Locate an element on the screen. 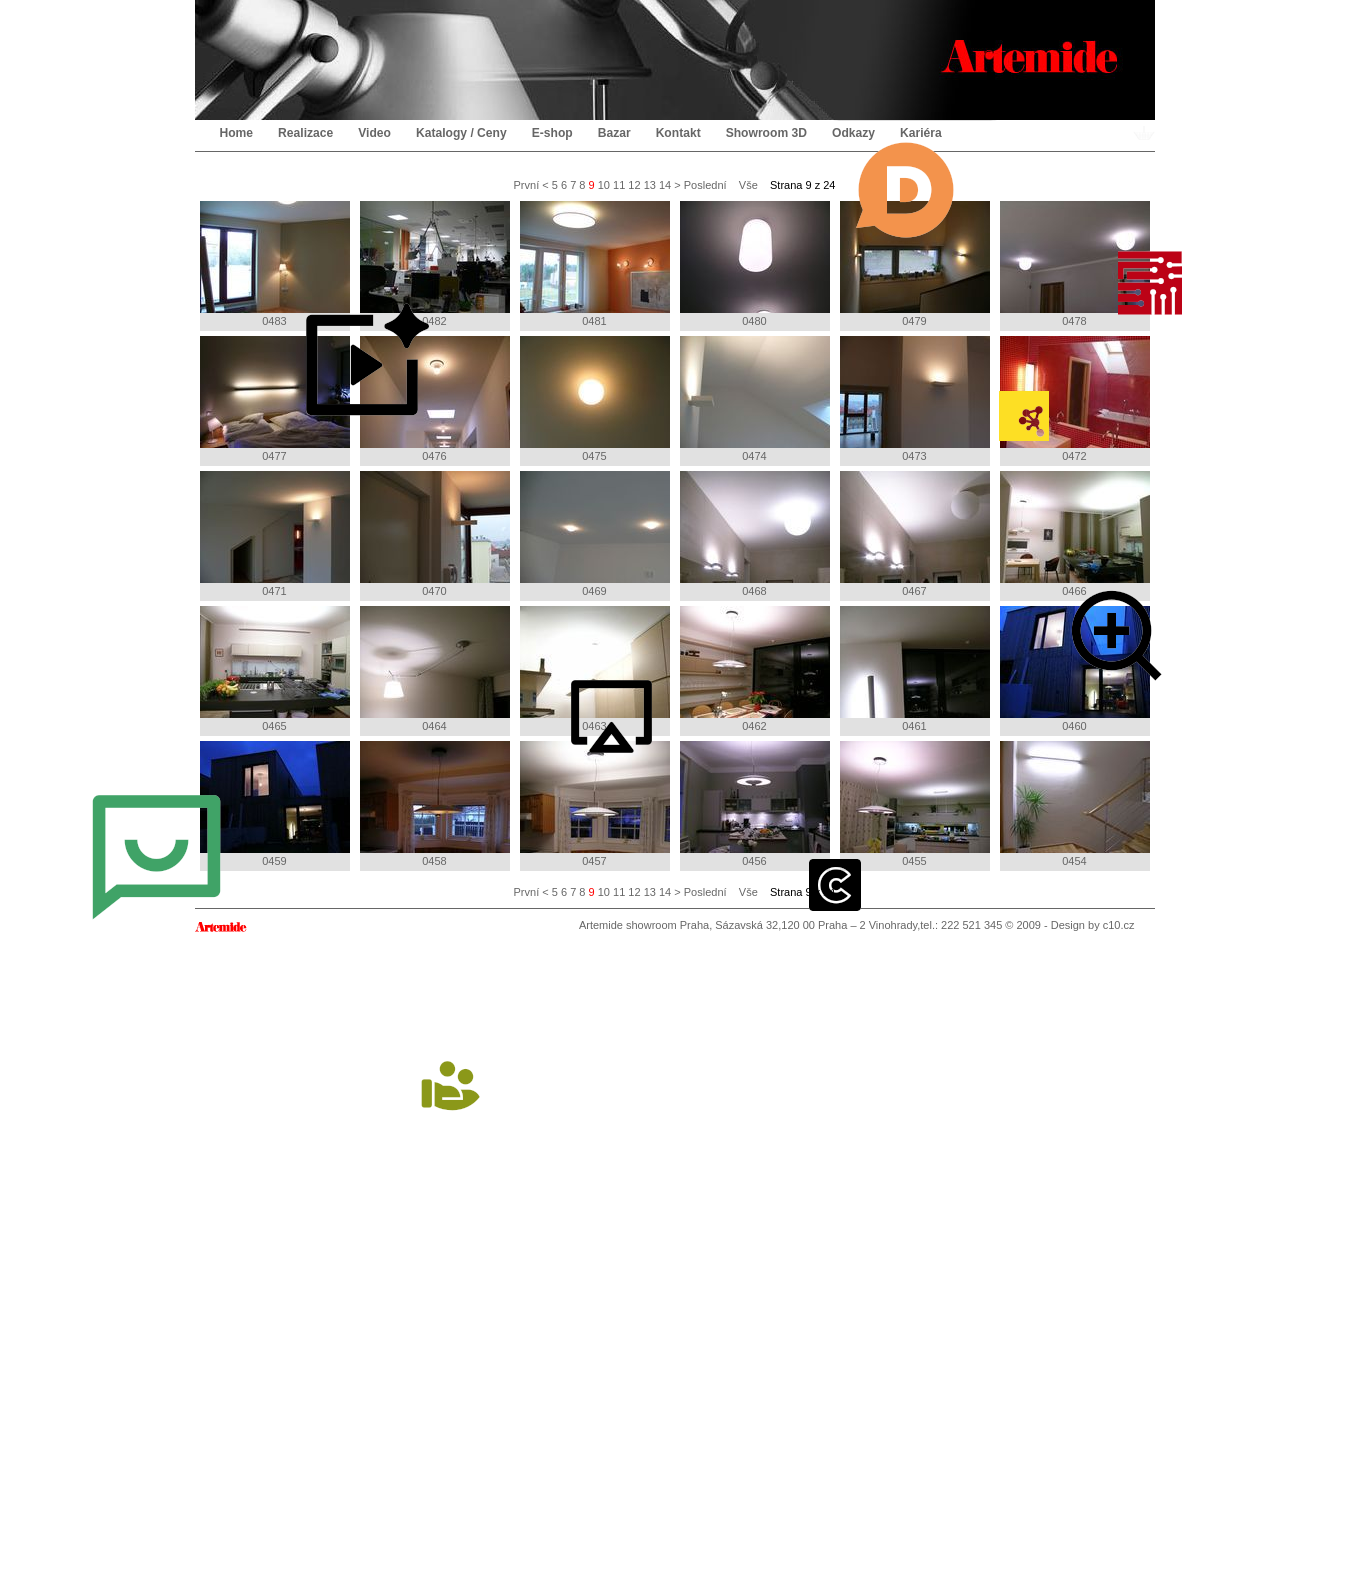 The width and height of the screenshot is (1349, 1574). zoom in on content is located at coordinates (1116, 635).